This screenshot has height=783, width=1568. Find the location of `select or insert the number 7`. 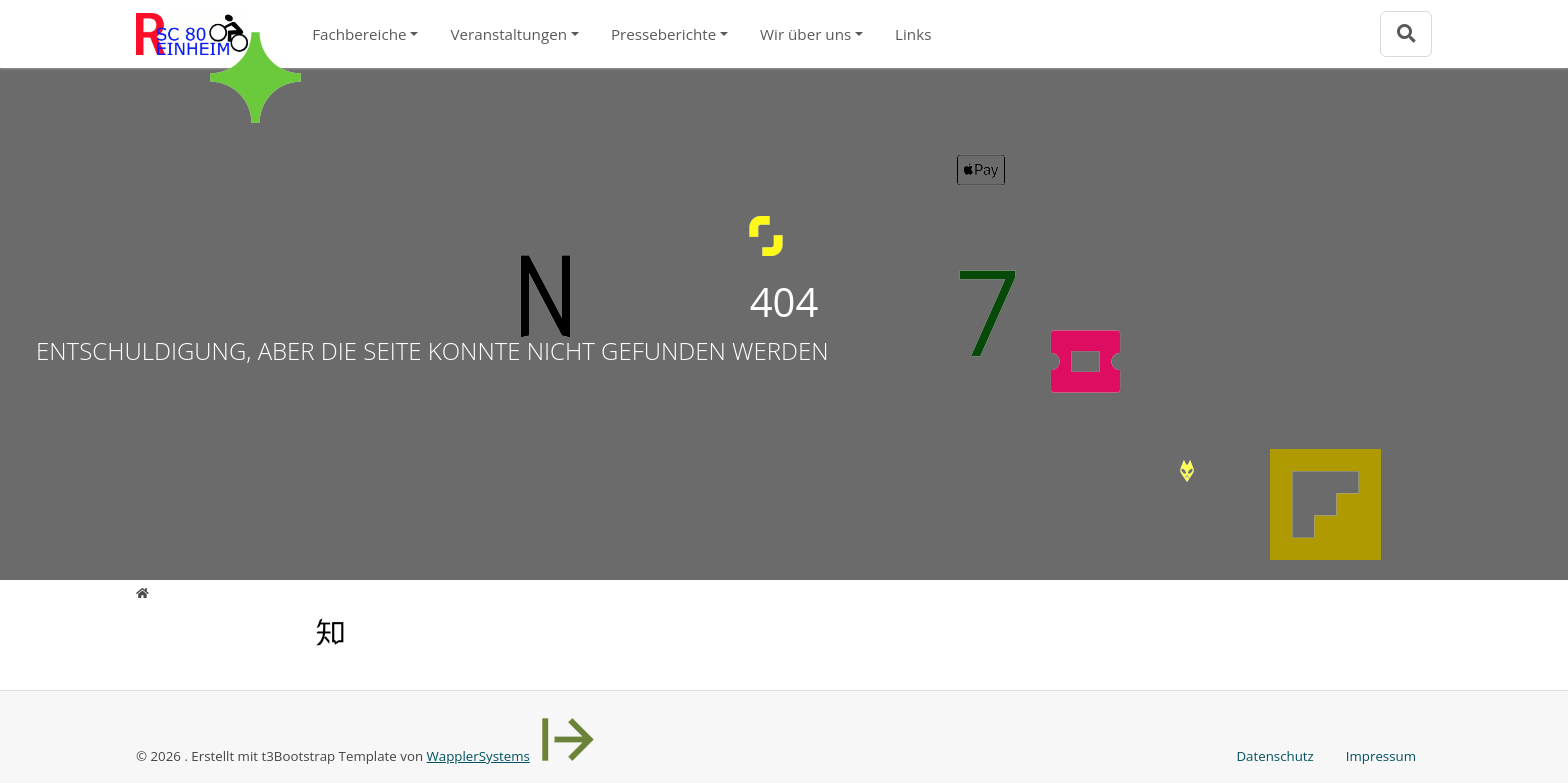

select or insert the number 7 is located at coordinates (985, 313).